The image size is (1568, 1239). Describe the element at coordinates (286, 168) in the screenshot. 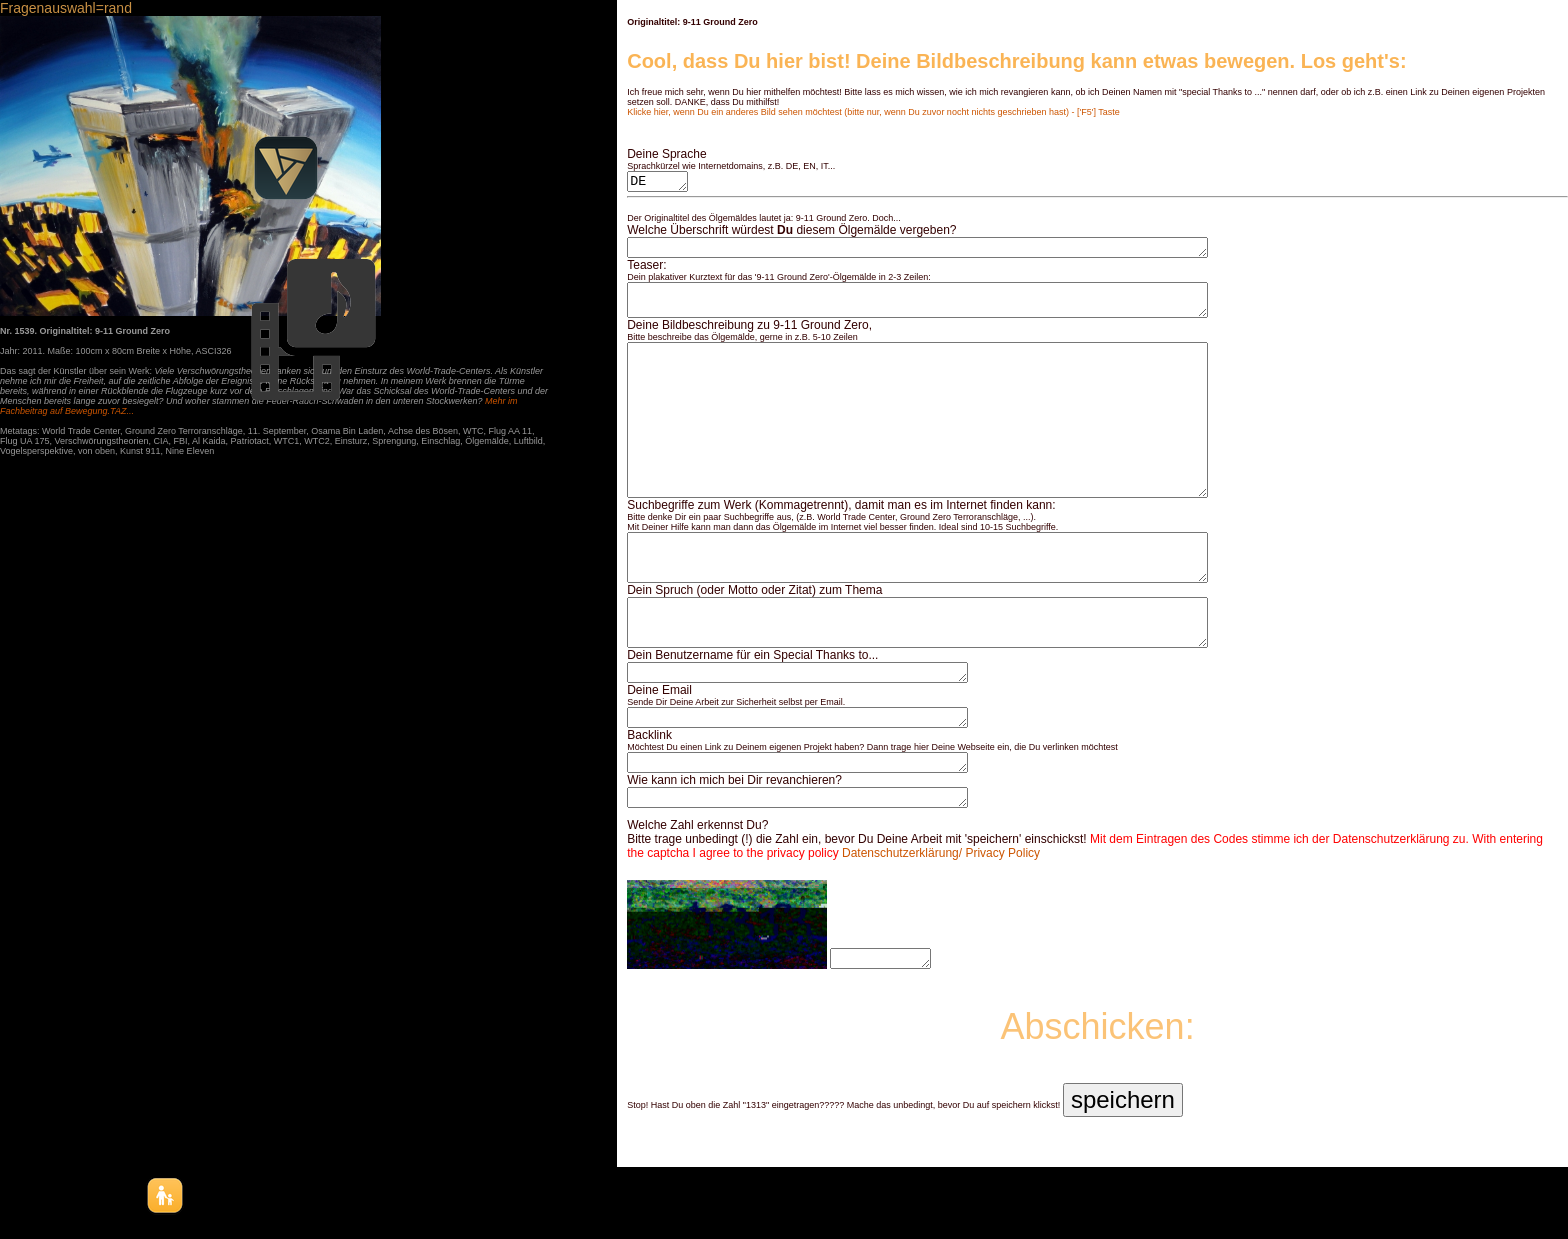

I see `open the Artifact app` at that location.